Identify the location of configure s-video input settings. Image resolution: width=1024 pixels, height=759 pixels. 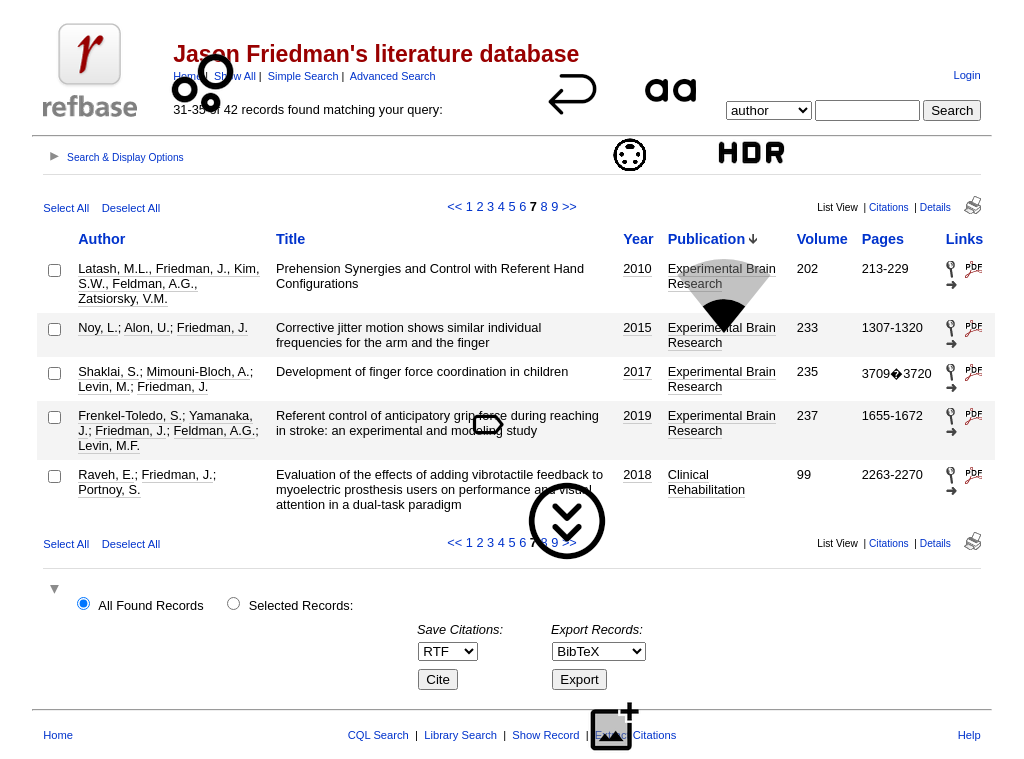
(630, 155).